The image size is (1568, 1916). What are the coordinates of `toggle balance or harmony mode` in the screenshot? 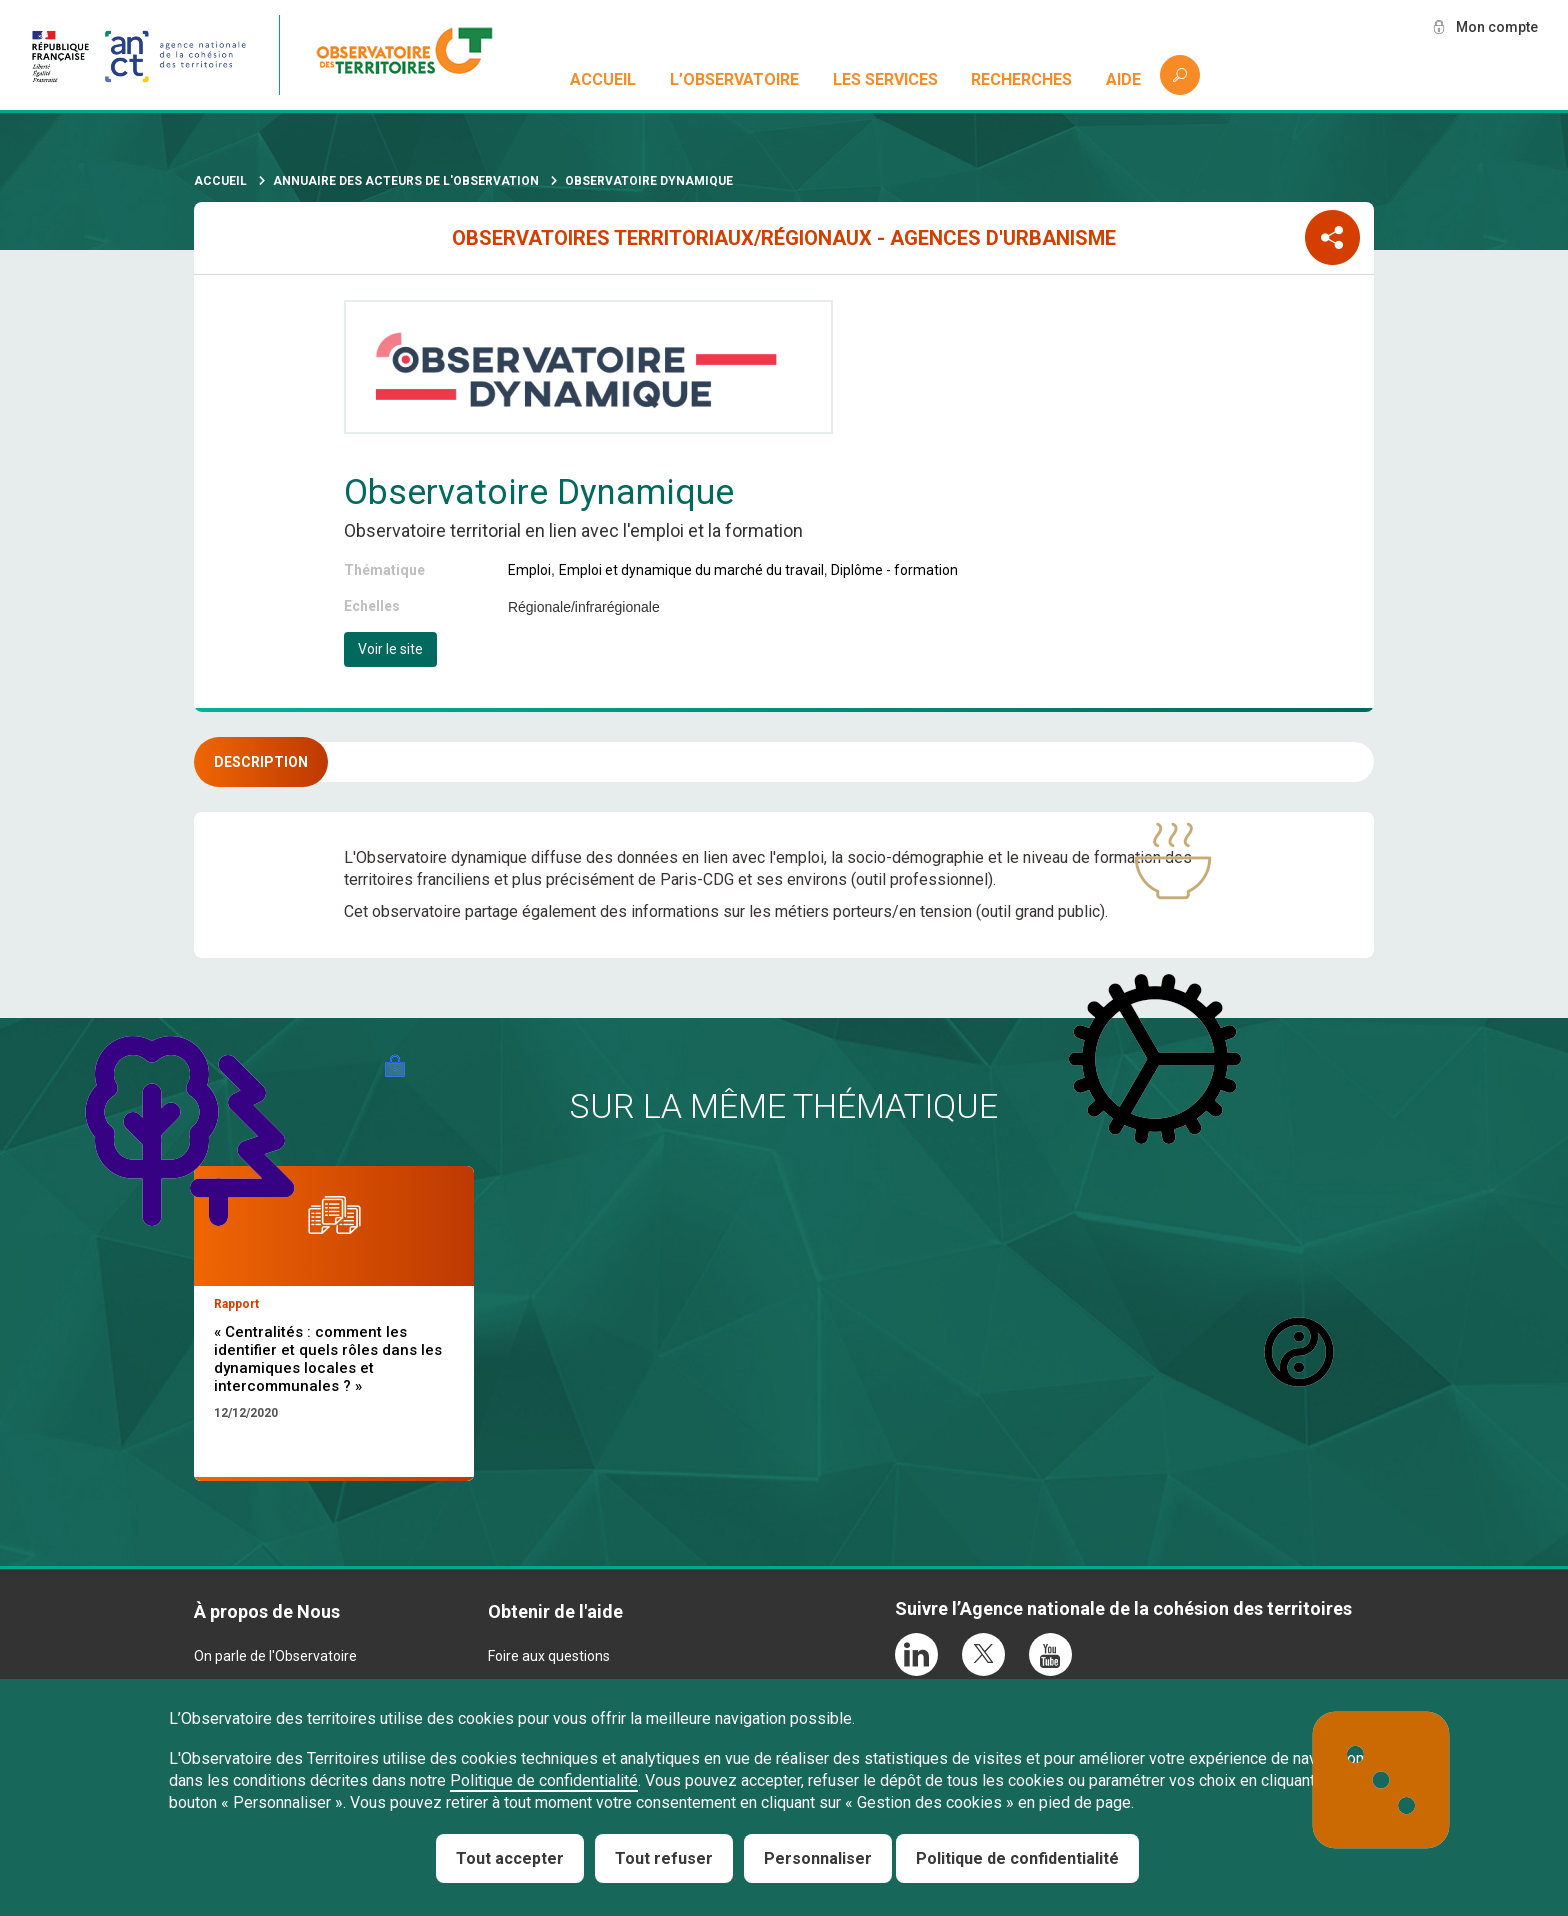 It's located at (1299, 1352).